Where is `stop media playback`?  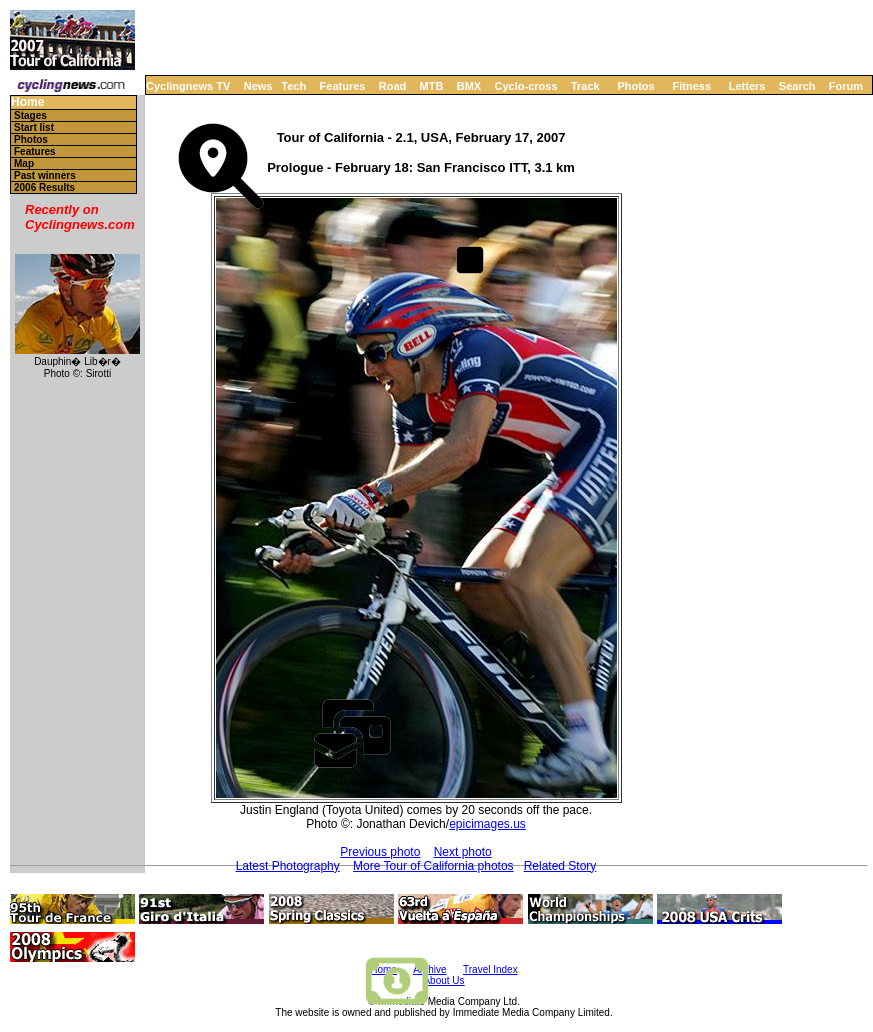
stop media playback is located at coordinates (470, 260).